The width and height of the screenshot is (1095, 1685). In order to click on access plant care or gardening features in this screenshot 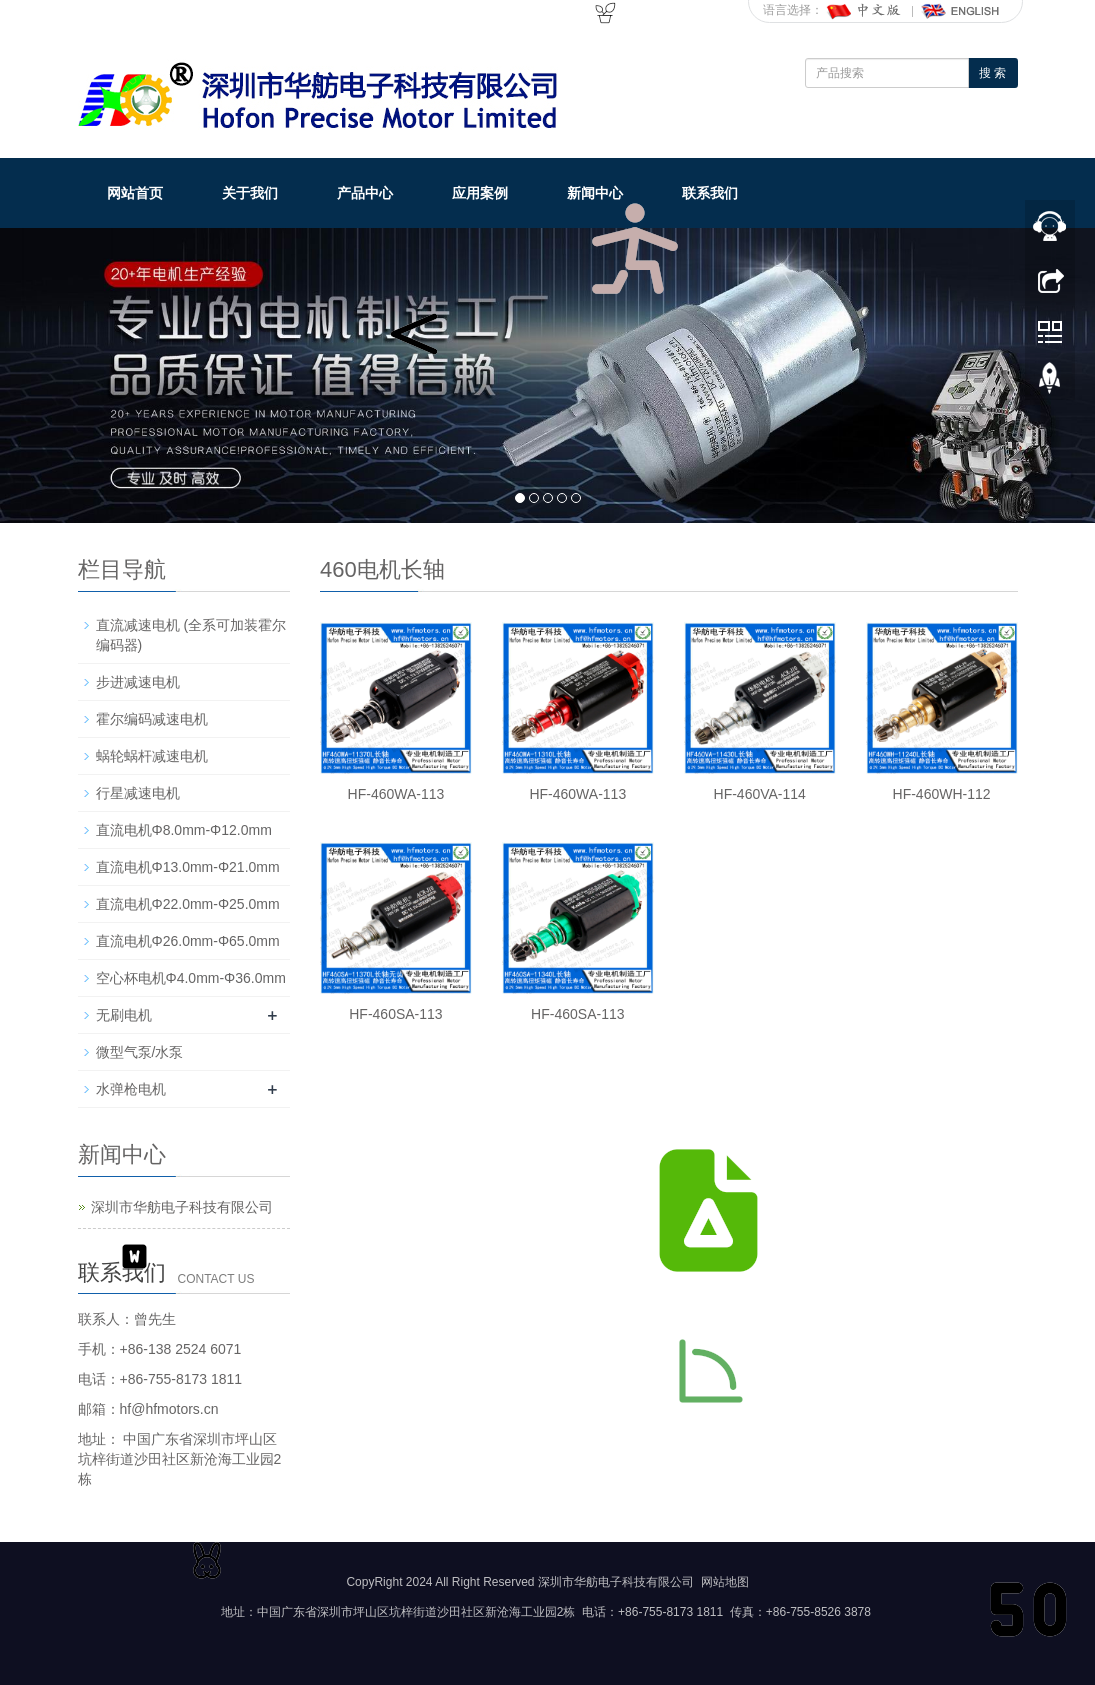, I will do `click(605, 13)`.